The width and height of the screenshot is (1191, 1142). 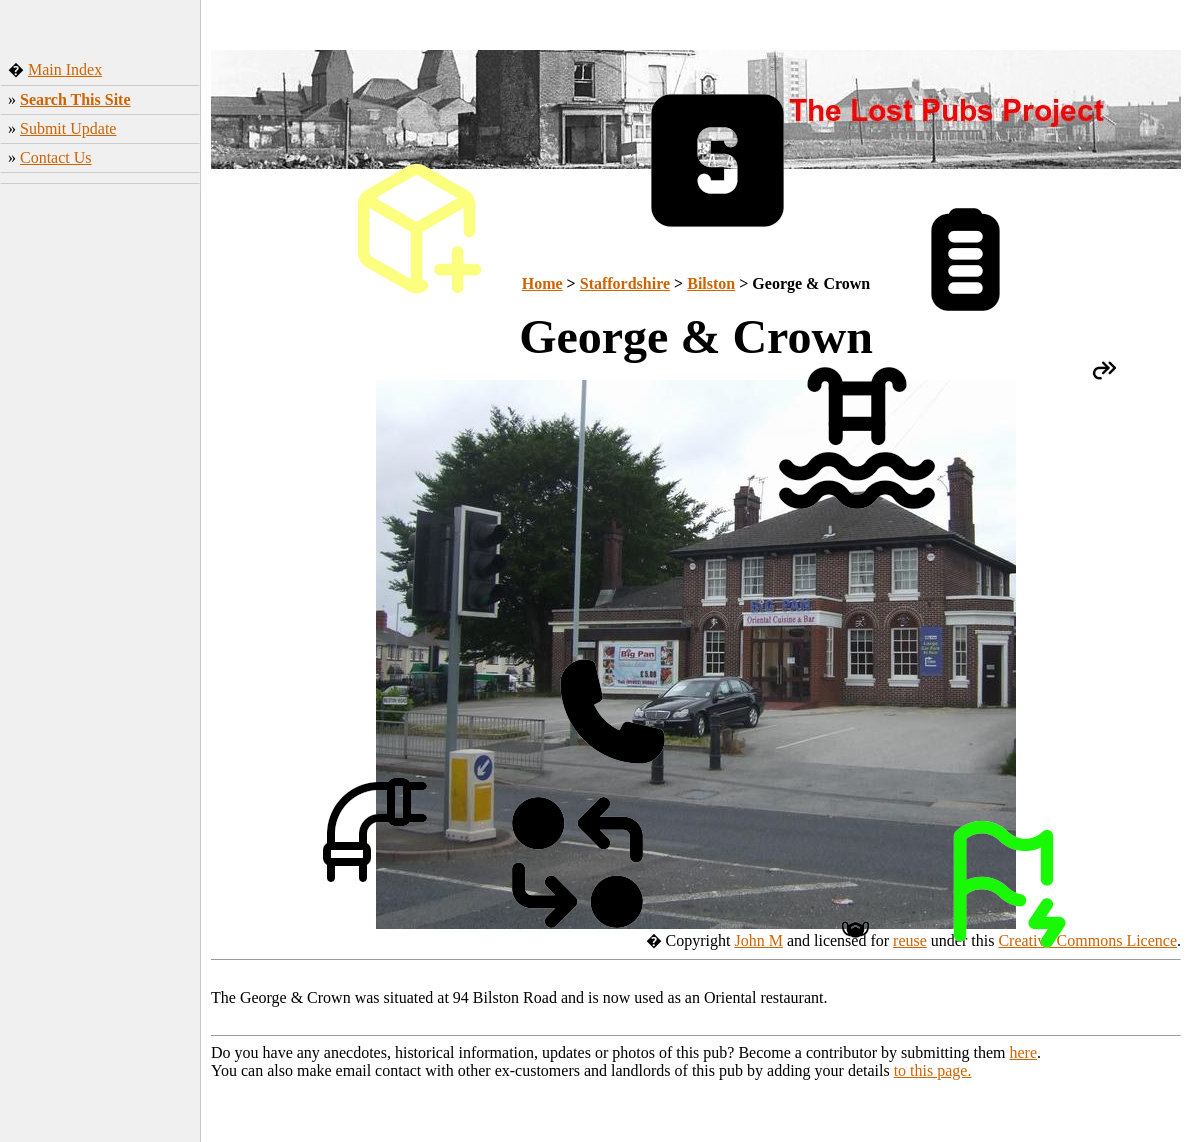 I want to click on indicates a section or item labeled "S", so click(x=717, y=160).